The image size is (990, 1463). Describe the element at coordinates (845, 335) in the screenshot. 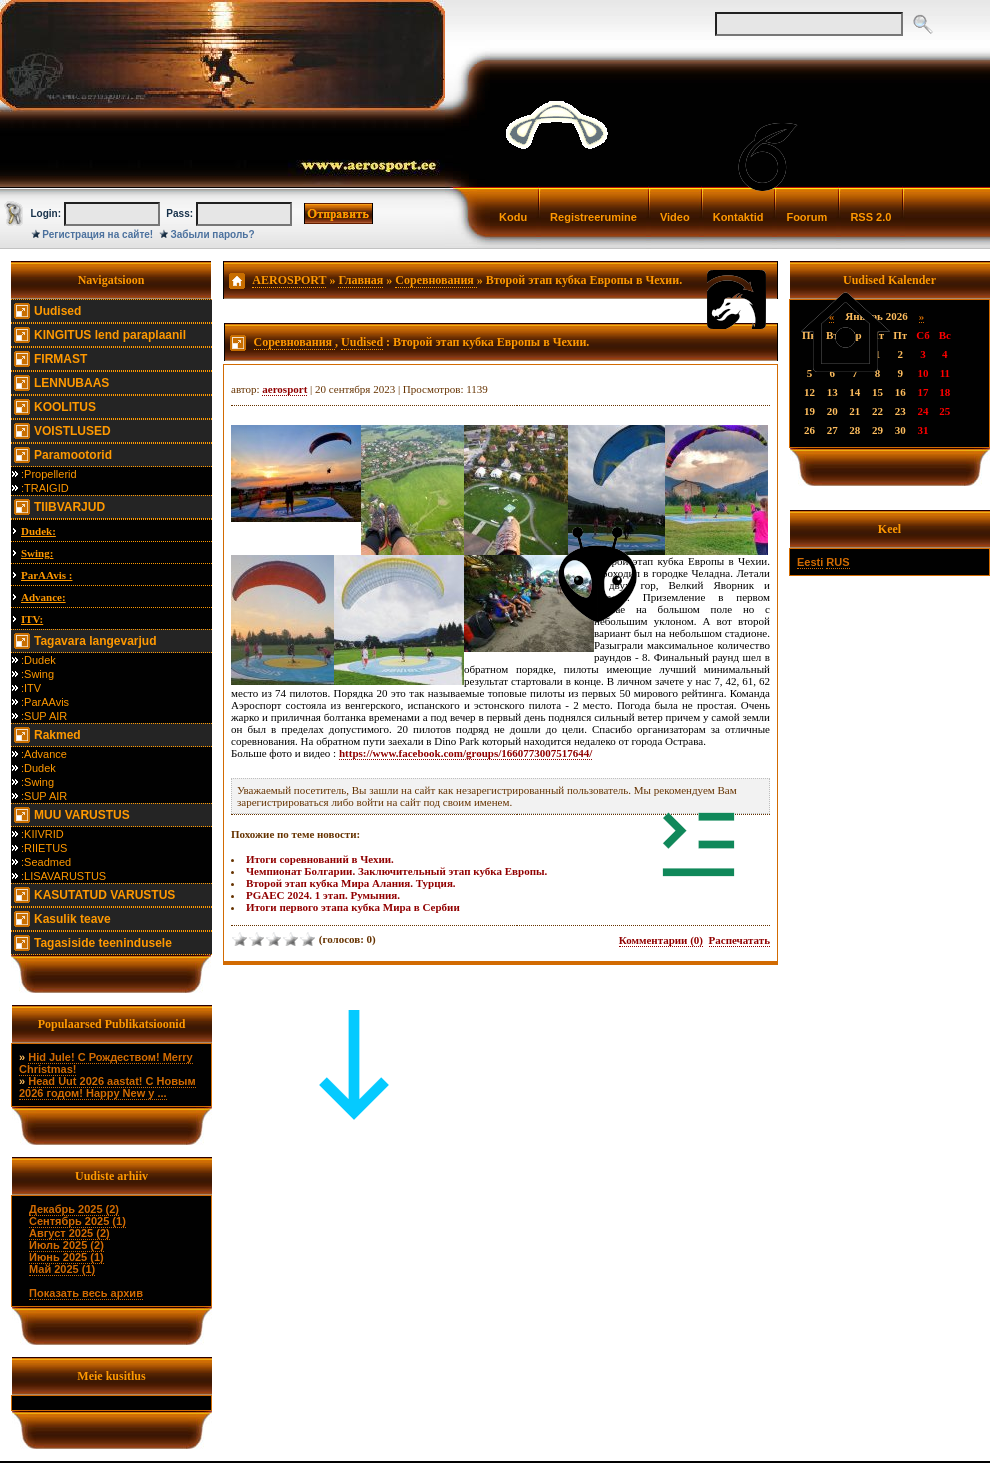

I see `navigate to home screen` at that location.